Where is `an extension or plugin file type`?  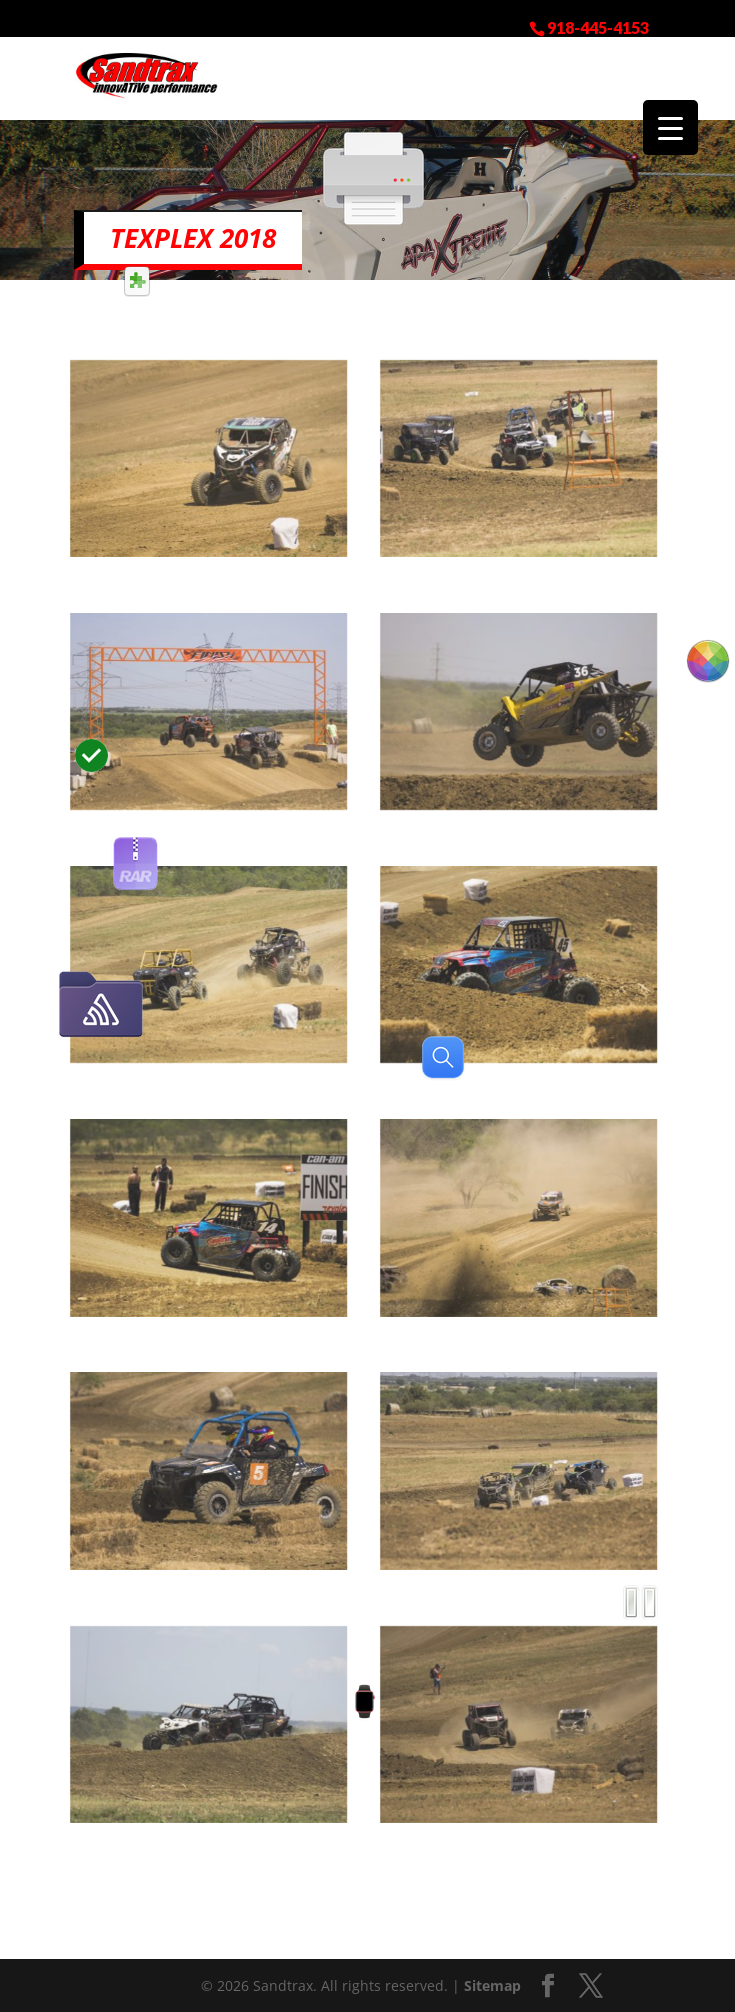
an extension or plugin file type is located at coordinates (137, 281).